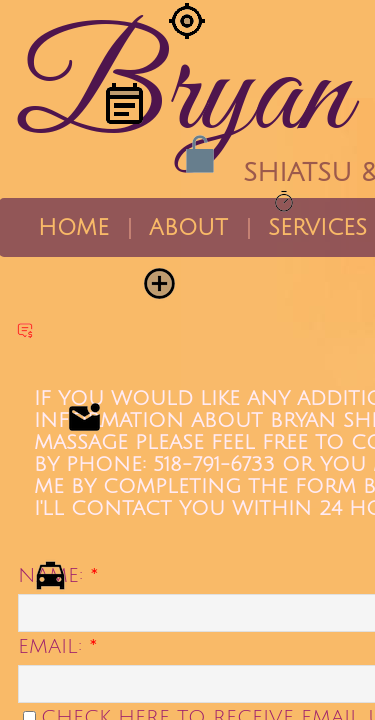 The image size is (375, 720). Describe the element at coordinates (187, 21) in the screenshot. I see `center map on your current location` at that location.